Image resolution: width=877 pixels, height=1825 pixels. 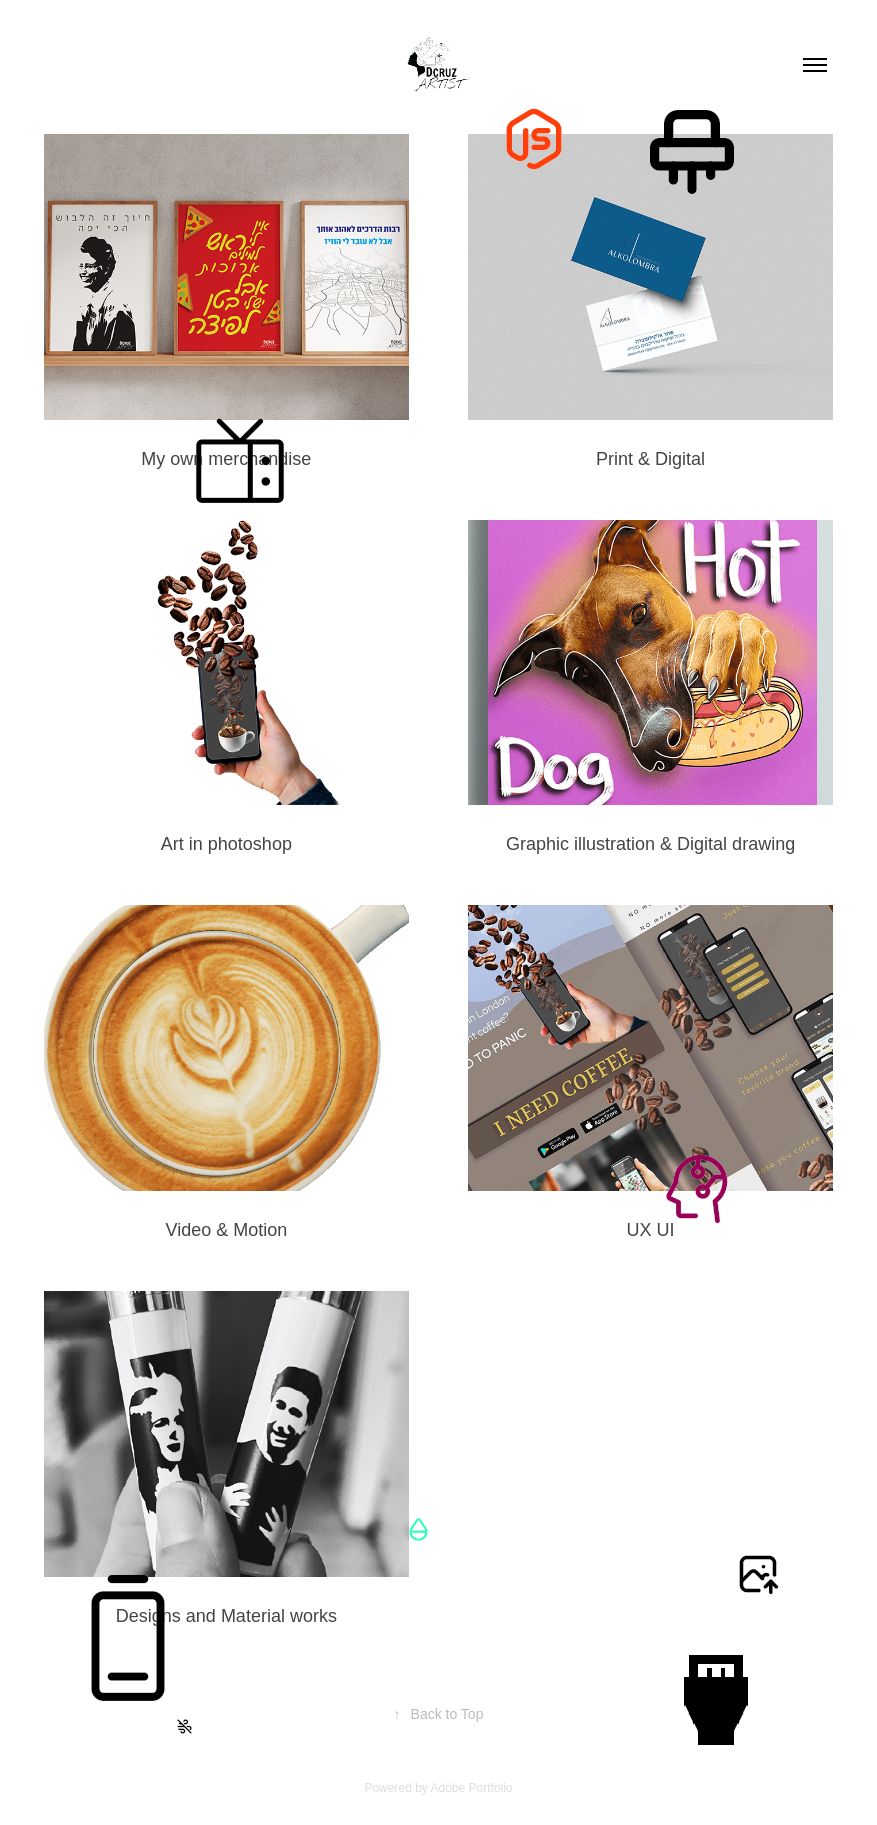 What do you see at coordinates (184, 1726) in the screenshot?
I see `disable wind or fan mode` at bounding box center [184, 1726].